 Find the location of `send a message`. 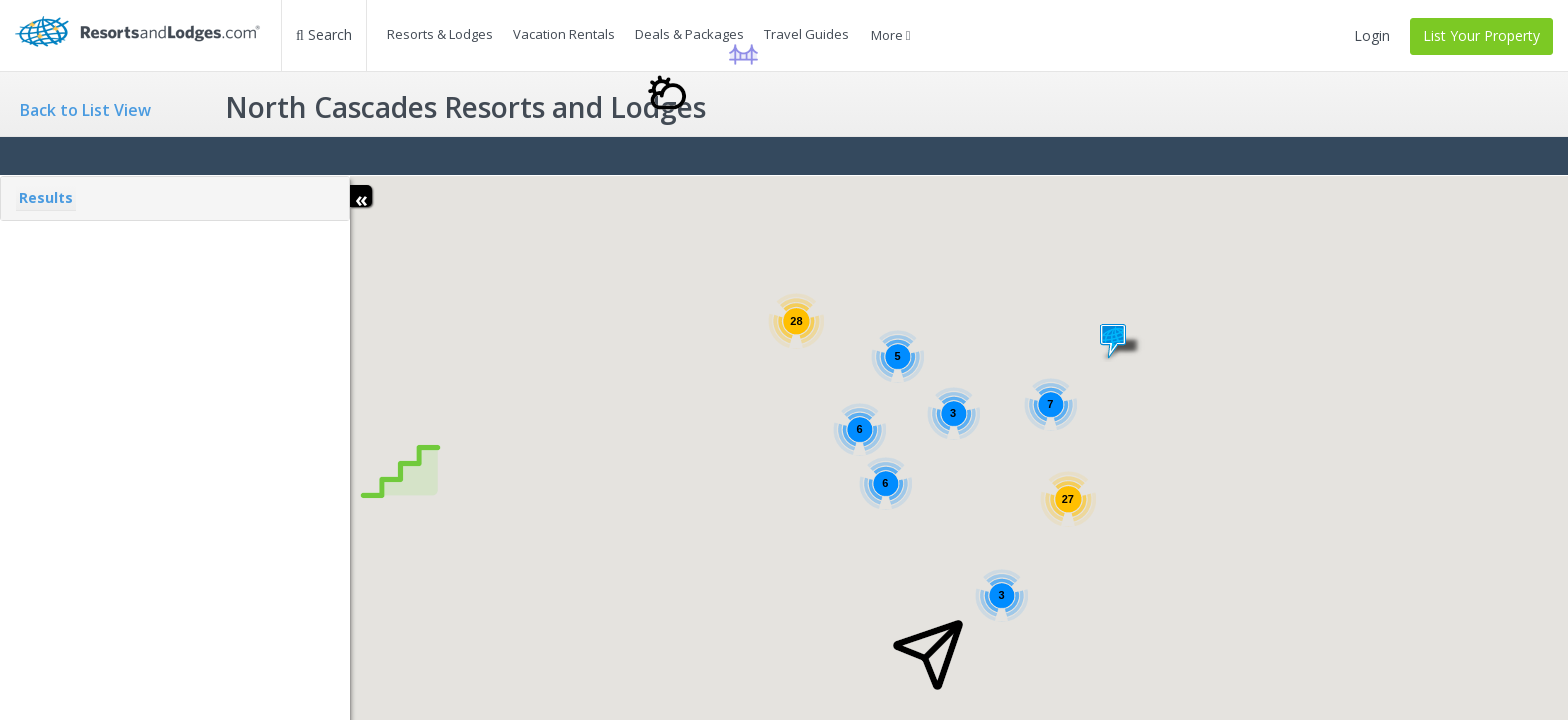

send a message is located at coordinates (928, 655).